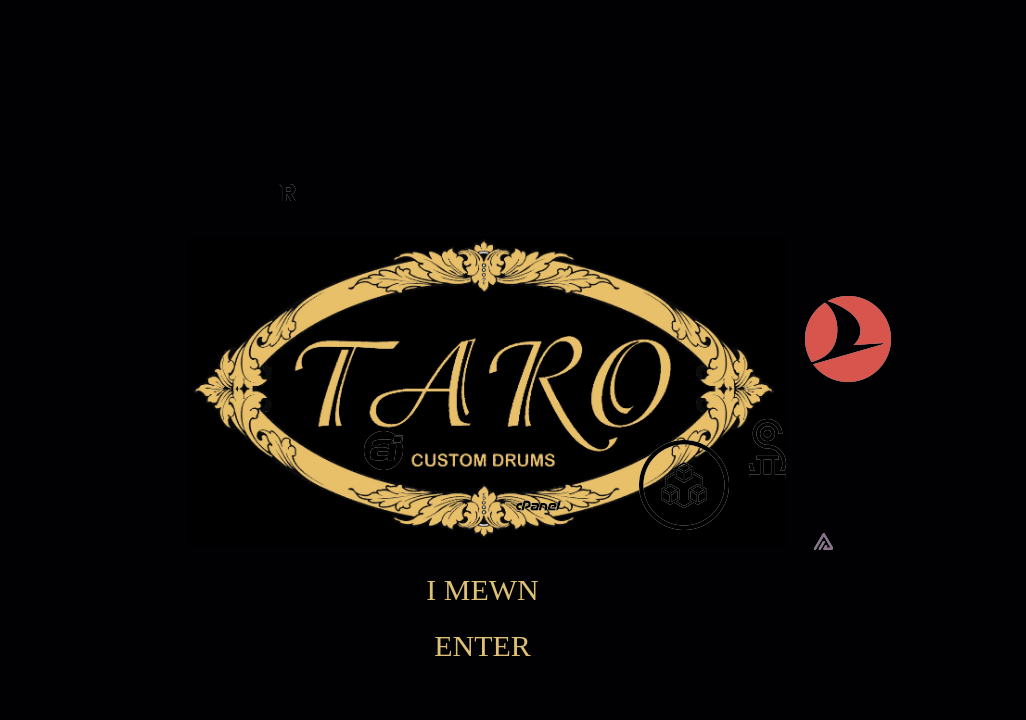 This screenshot has height=720, width=1026. Describe the element at coordinates (767, 448) in the screenshot. I see `simple icons brand logo` at that location.